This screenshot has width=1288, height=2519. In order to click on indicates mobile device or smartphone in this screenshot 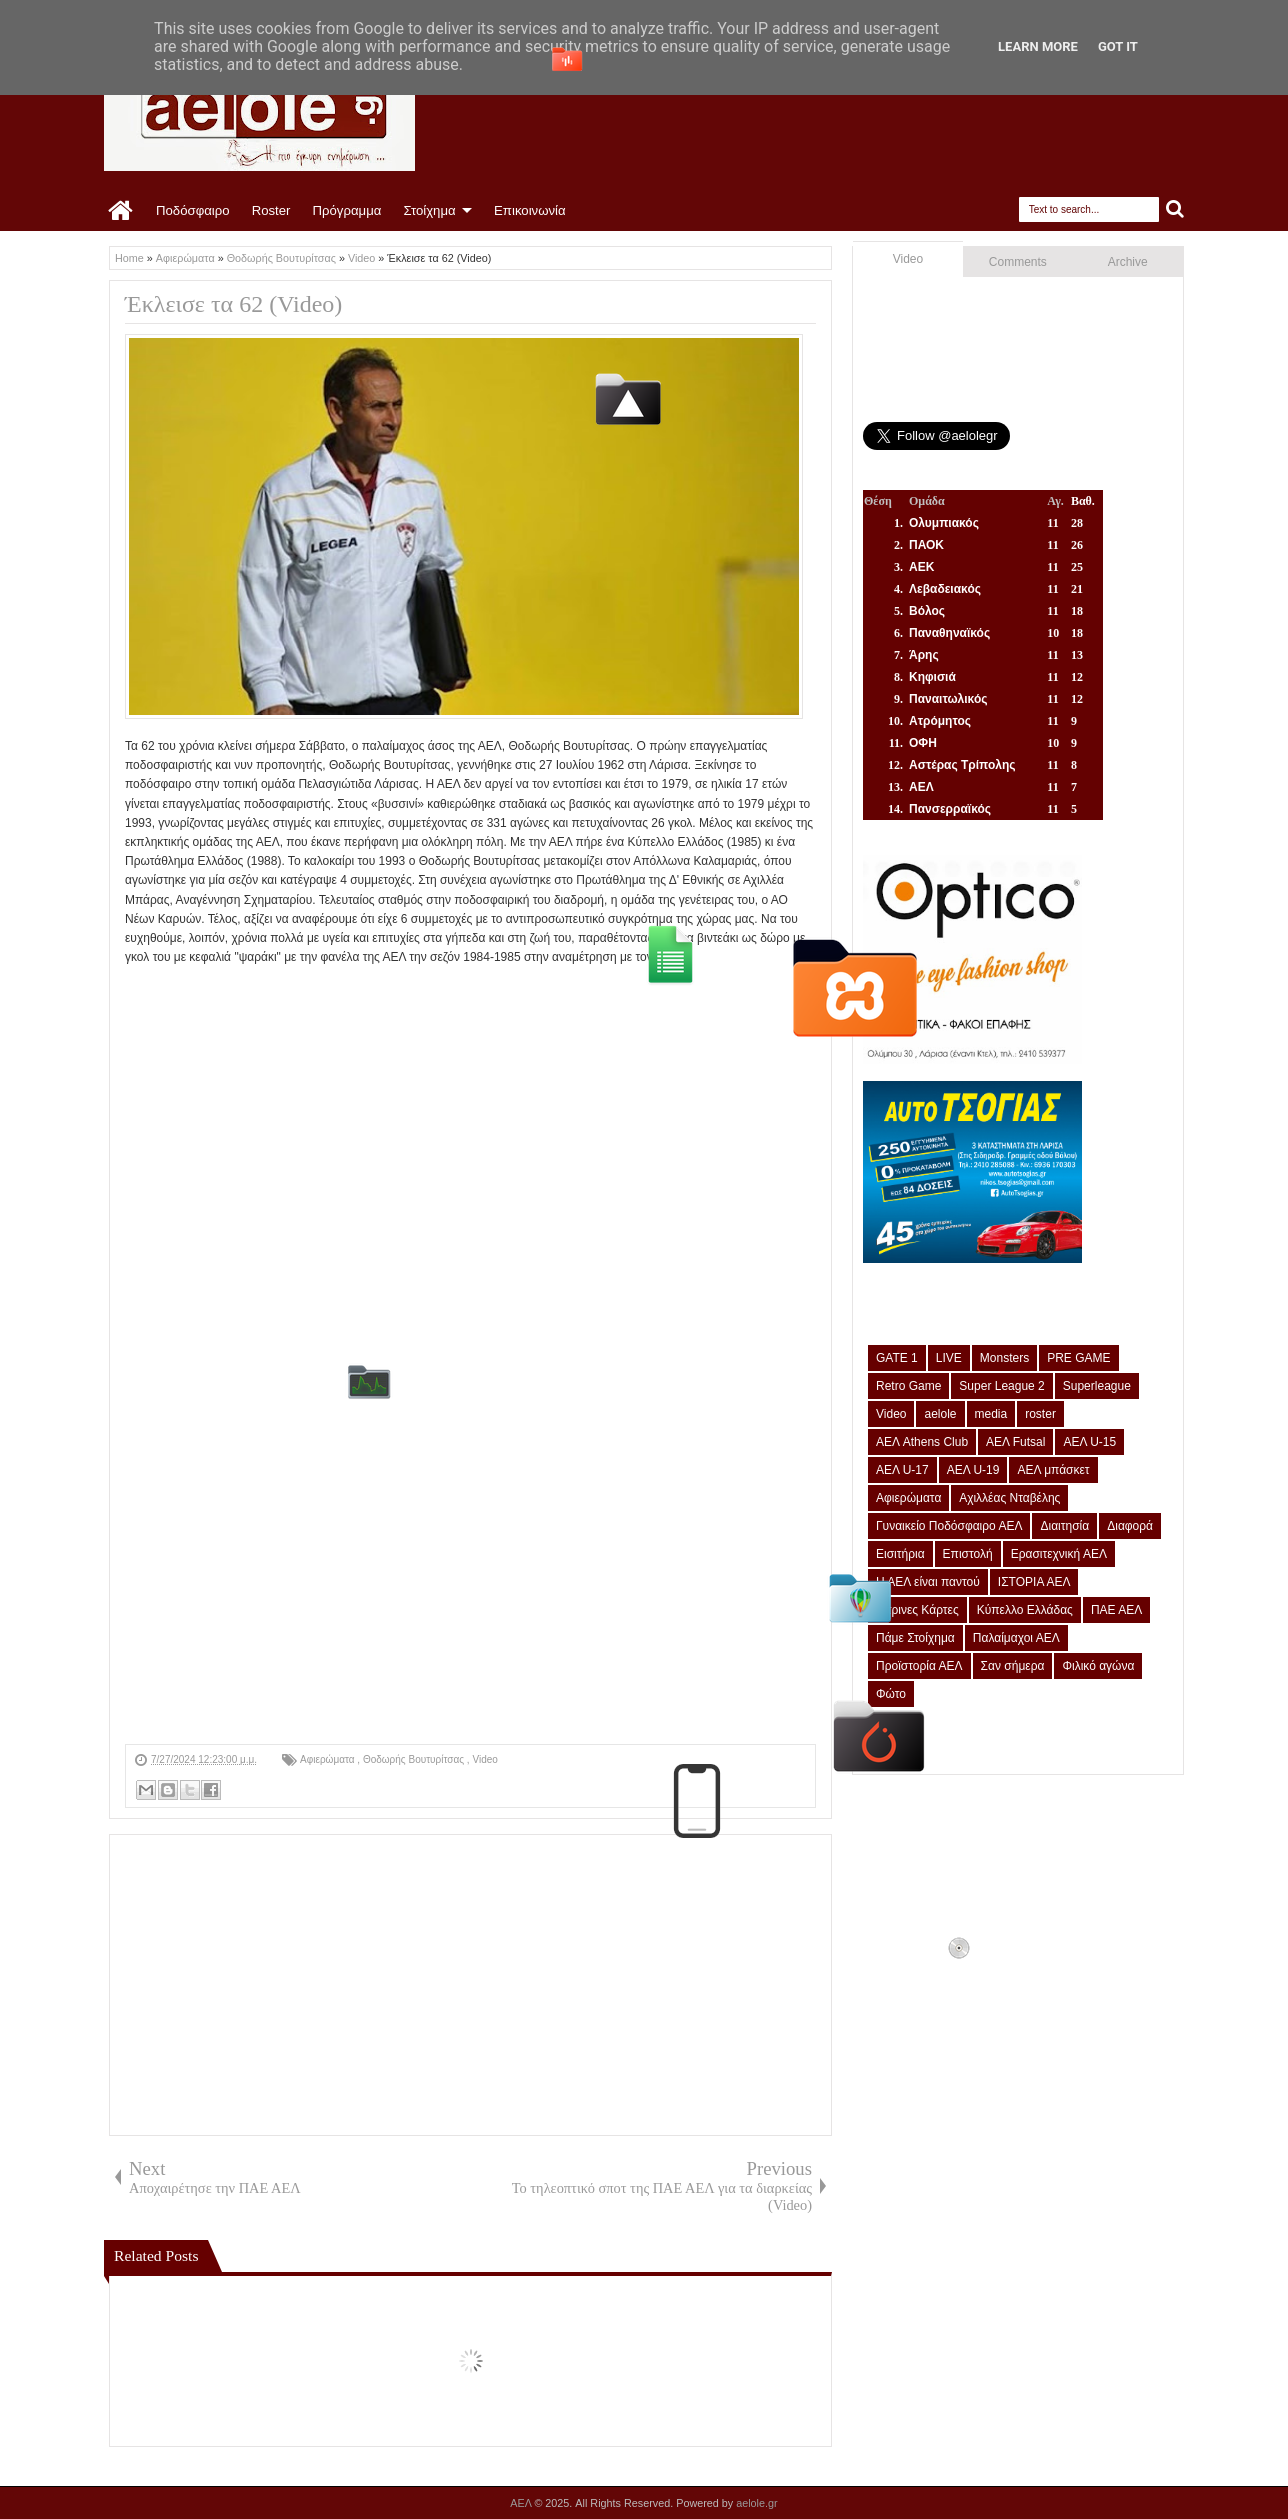, I will do `click(697, 1801)`.